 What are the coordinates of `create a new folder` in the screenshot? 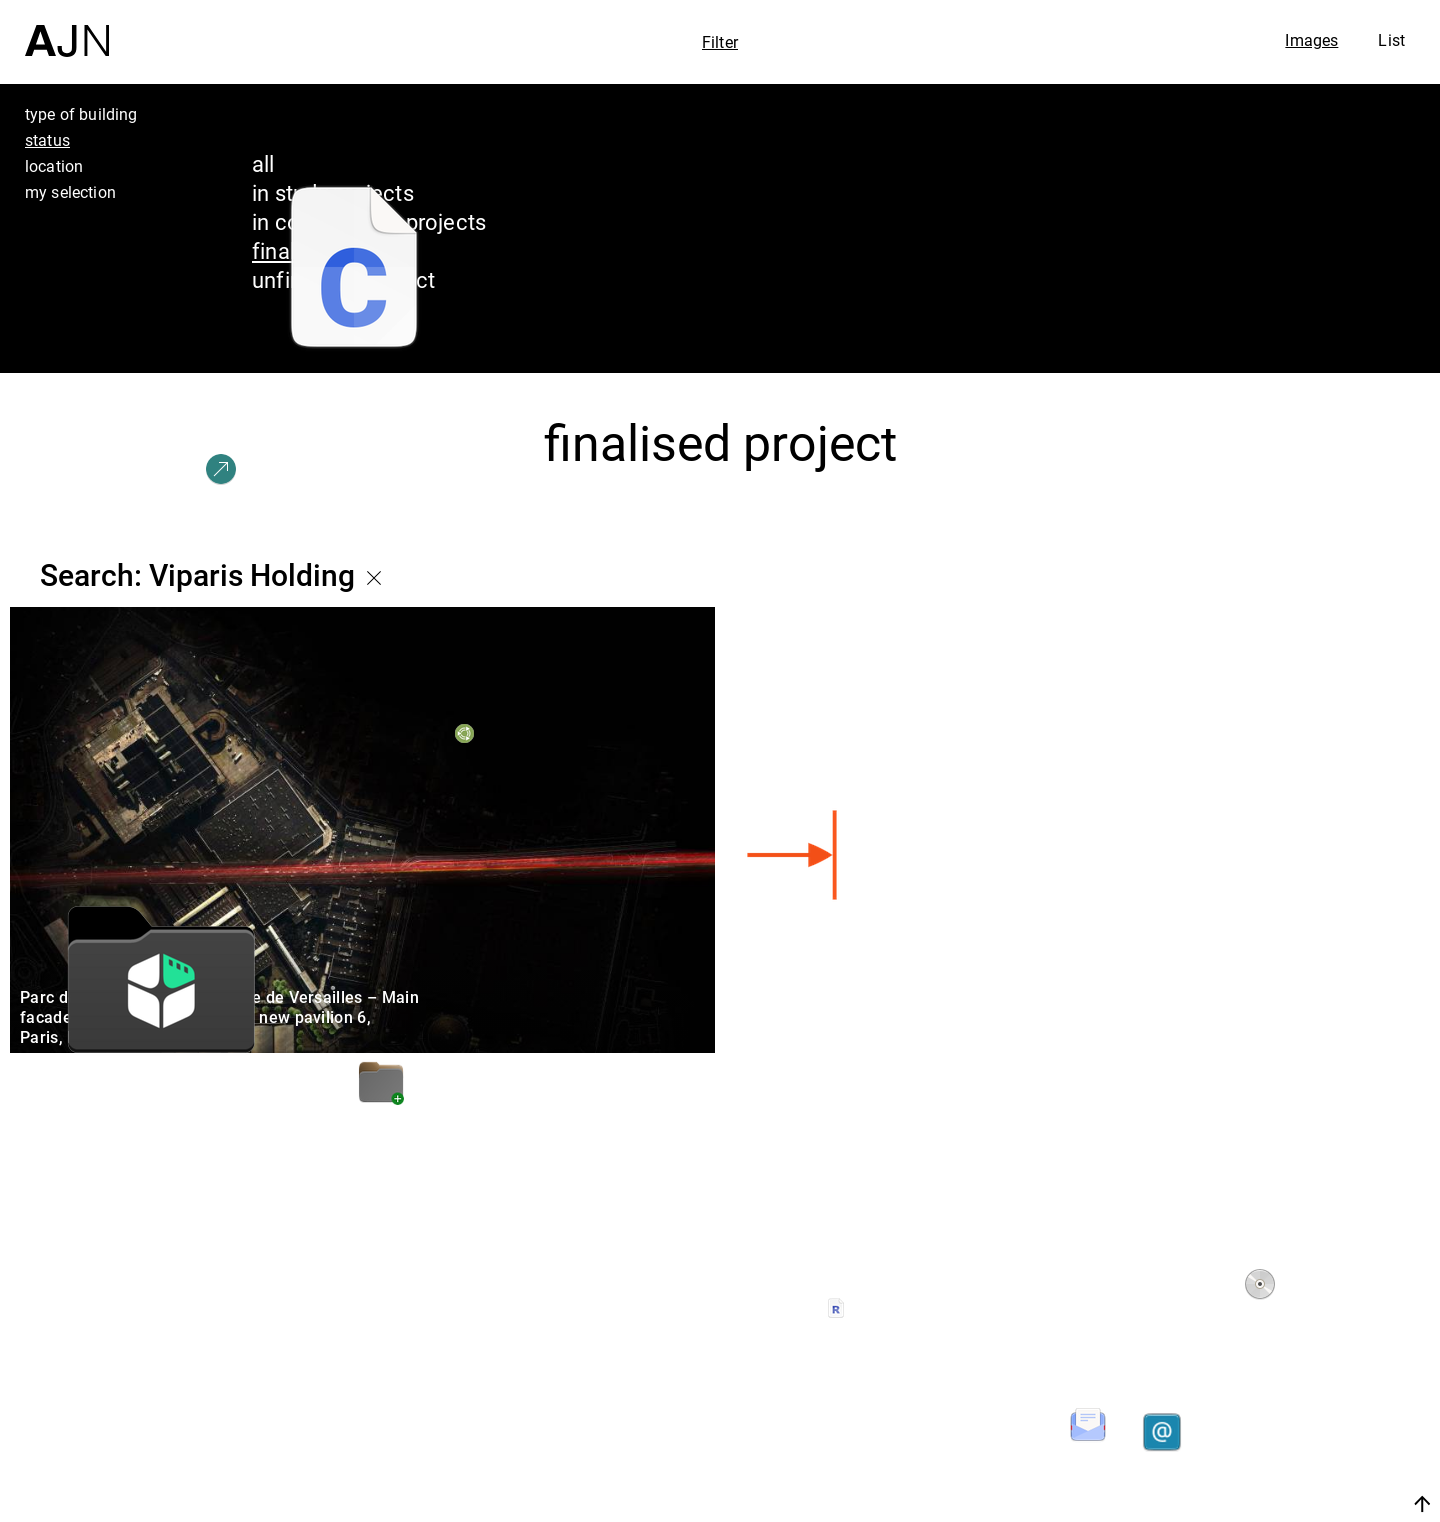 It's located at (381, 1082).